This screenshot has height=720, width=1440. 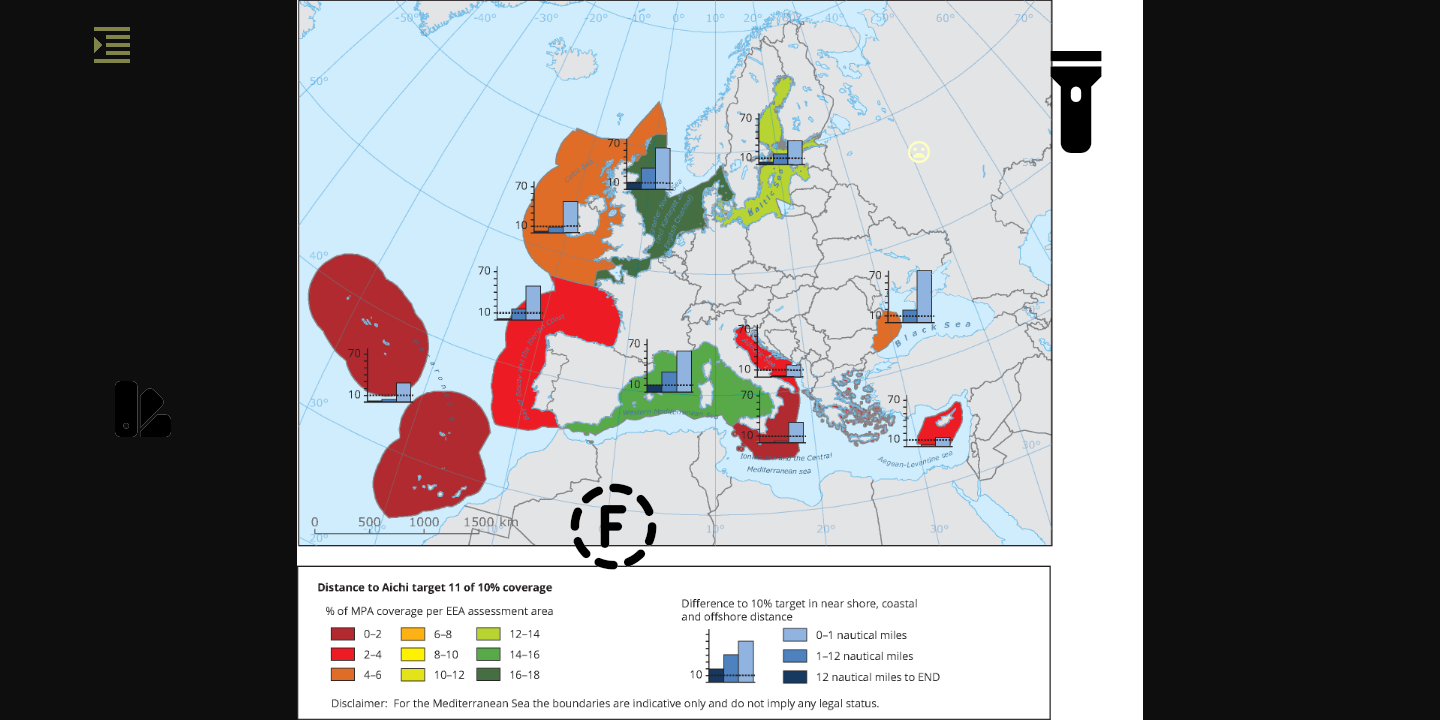 What do you see at coordinates (1076, 102) in the screenshot?
I see `toggle flashlight on/off` at bounding box center [1076, 102].